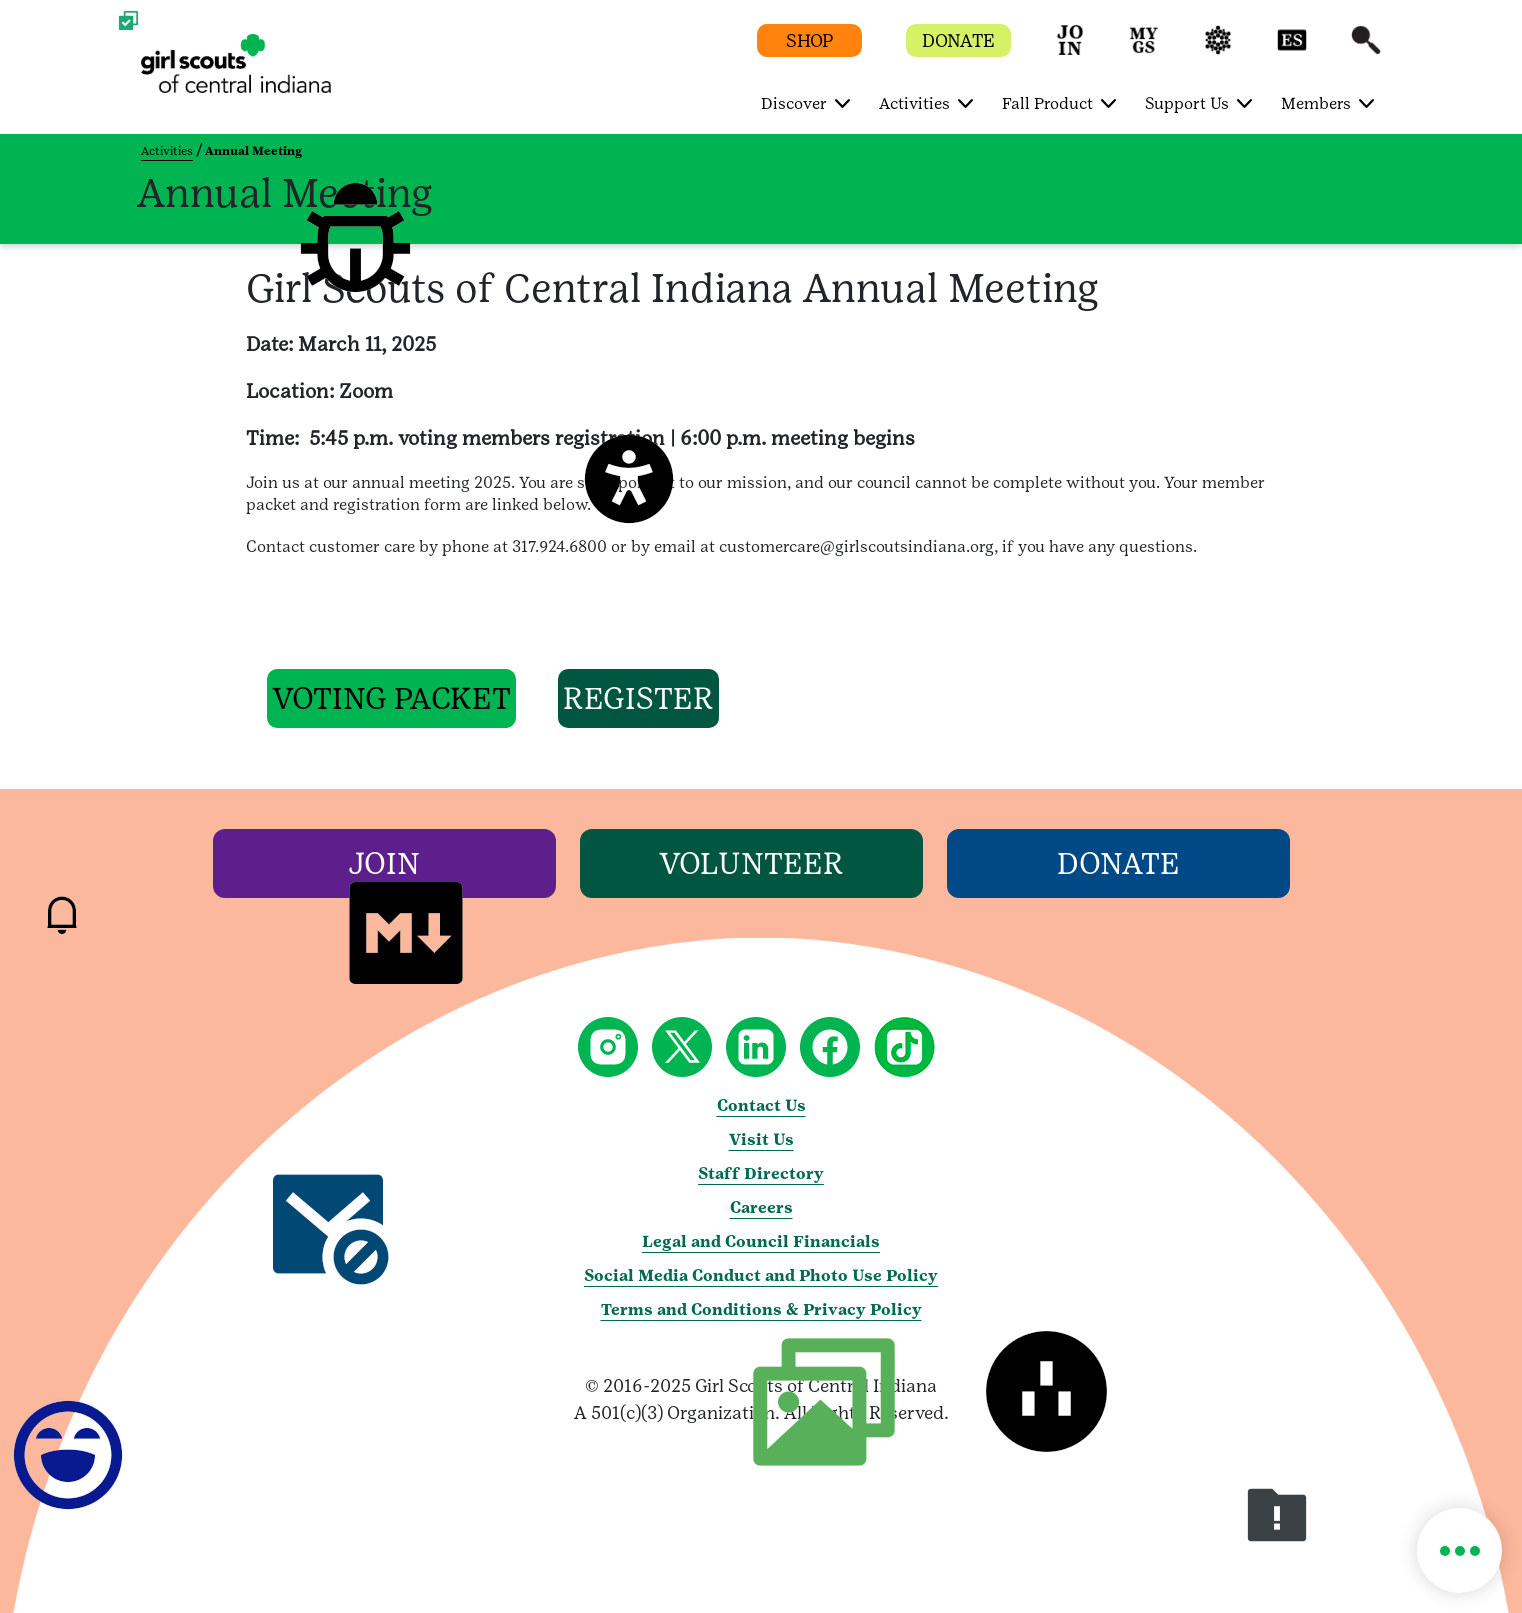 Image resolution: width=1522 pixels, height=1613 pixels. I want to click on select multiple items at once, so click(128, 20).